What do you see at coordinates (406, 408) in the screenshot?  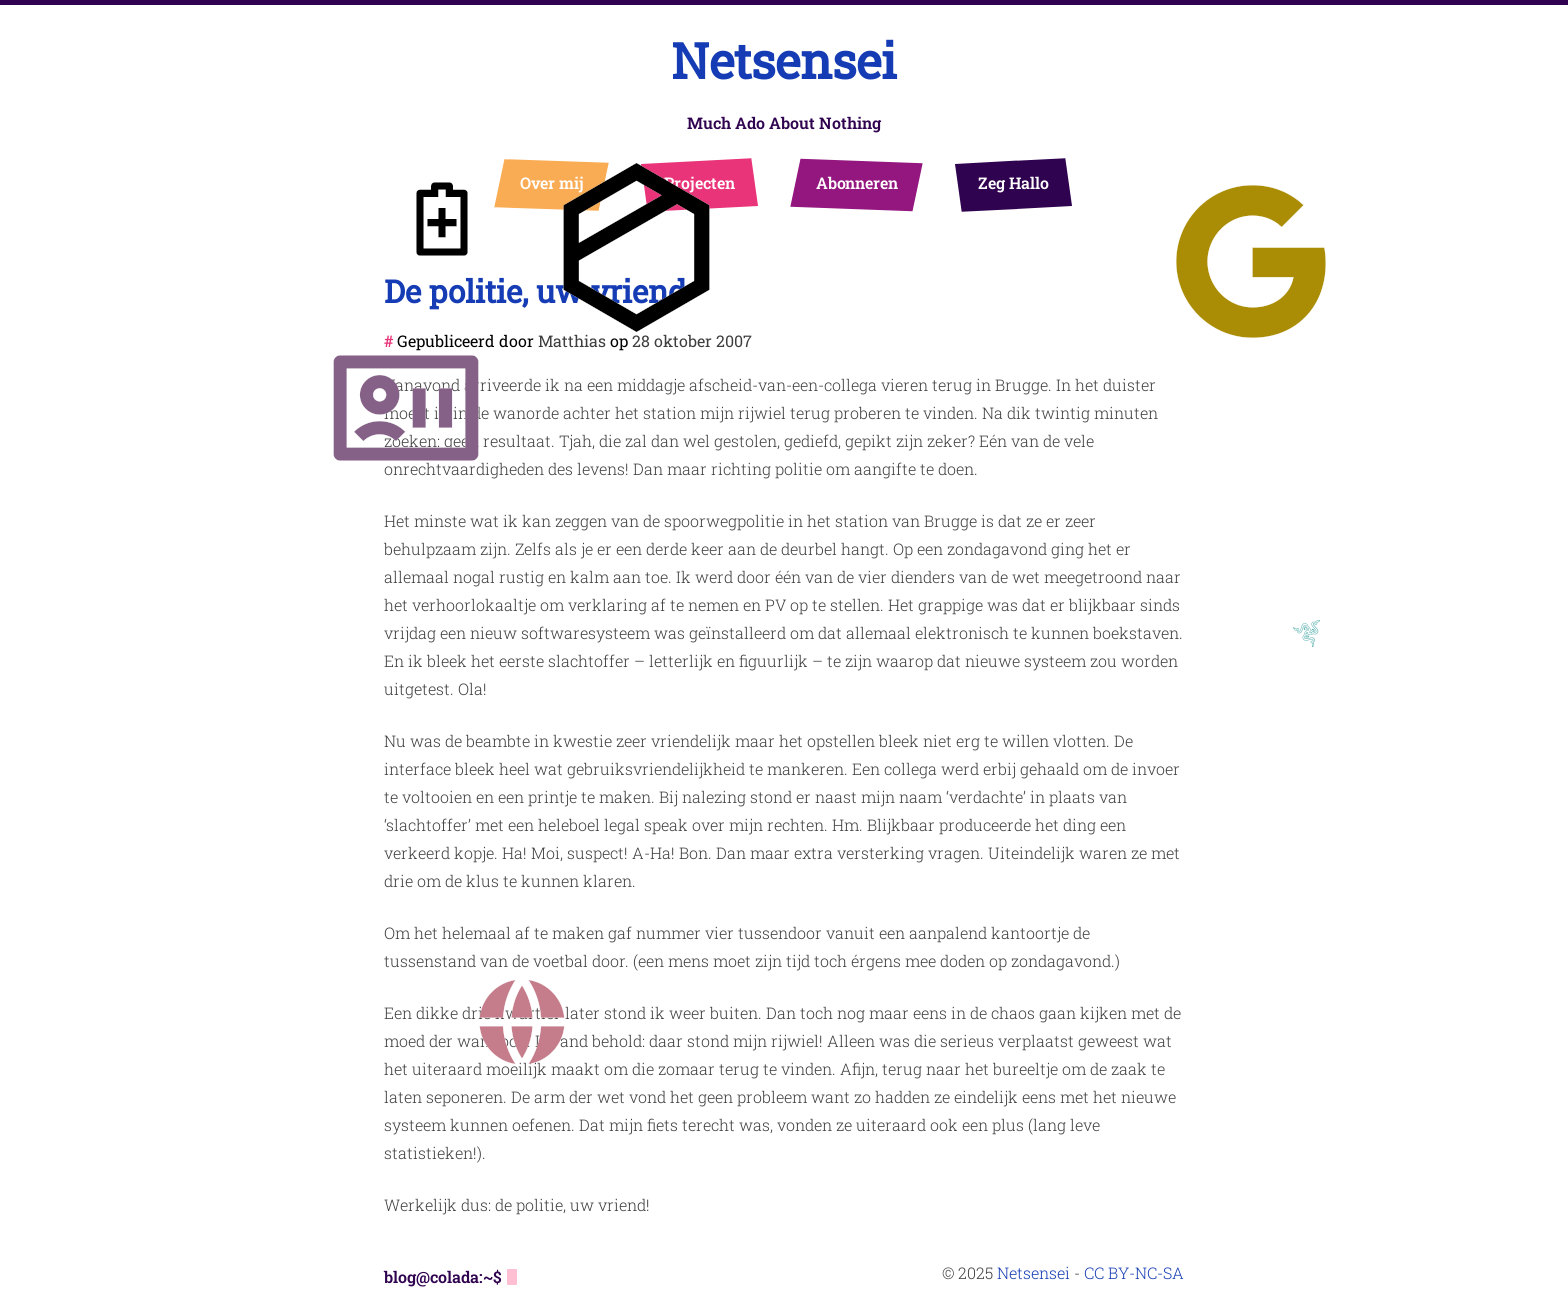 I see `pending pass or credential awaiting approval` at bounding box center [406, 408].